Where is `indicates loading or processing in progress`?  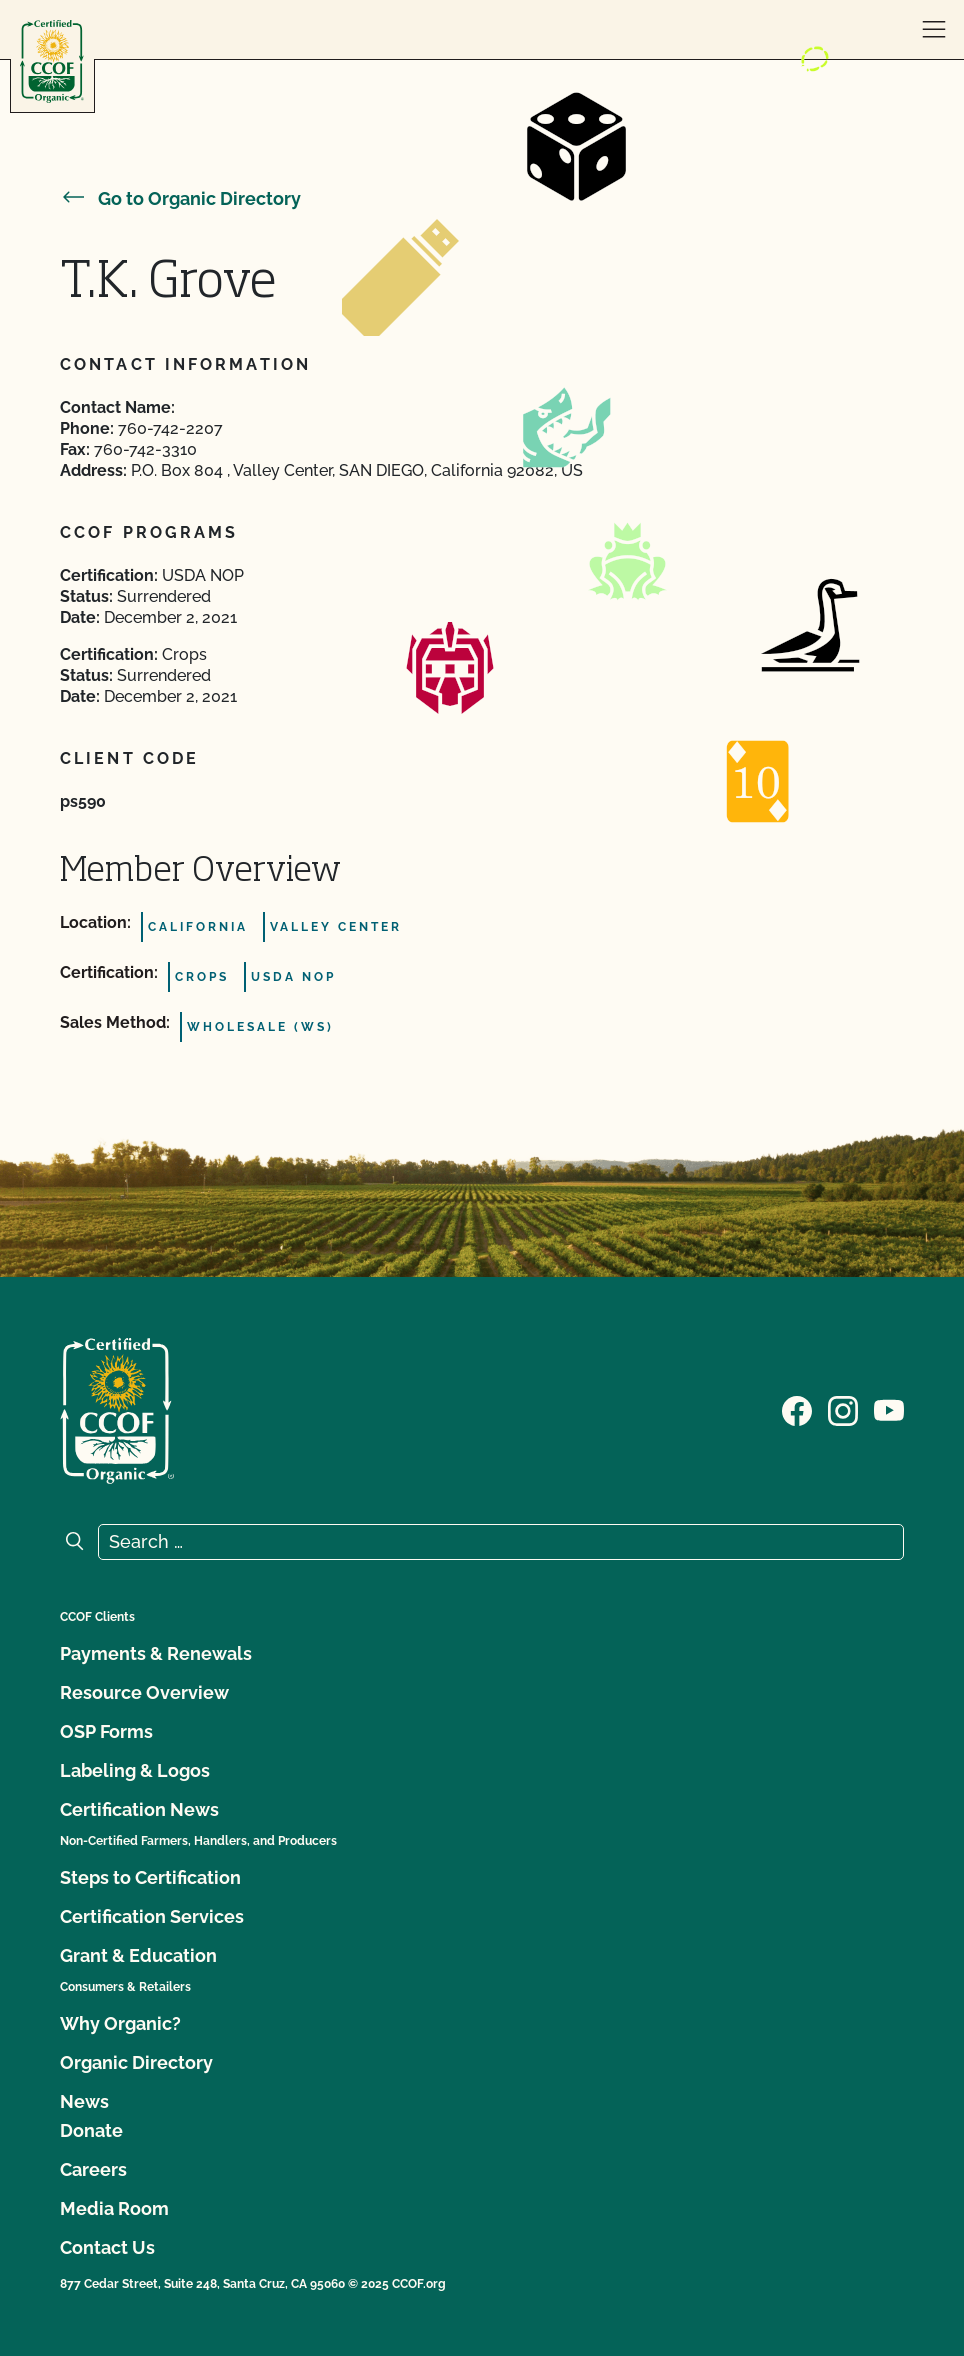
indicates loading or processing in progress is located at coordinates (815, 59).